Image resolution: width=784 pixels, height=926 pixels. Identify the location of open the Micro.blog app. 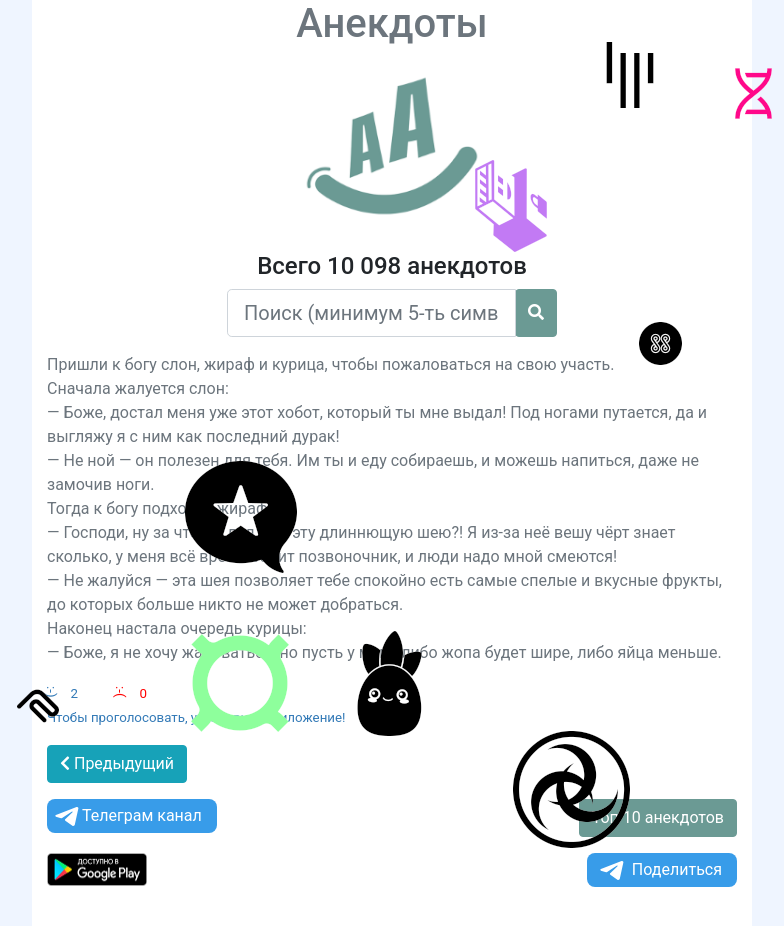
(241, 517).